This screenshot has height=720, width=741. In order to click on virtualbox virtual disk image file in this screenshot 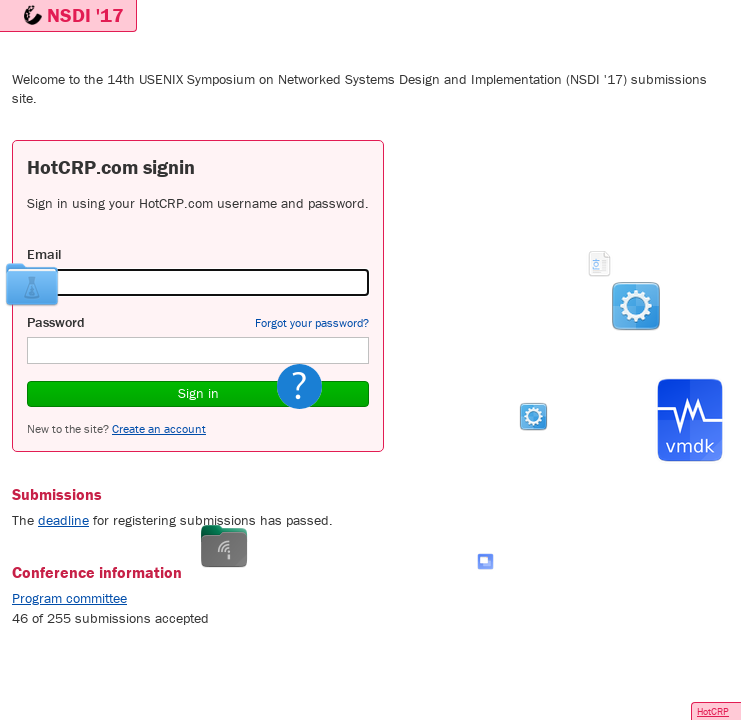, I will do `click(690, 420)`.